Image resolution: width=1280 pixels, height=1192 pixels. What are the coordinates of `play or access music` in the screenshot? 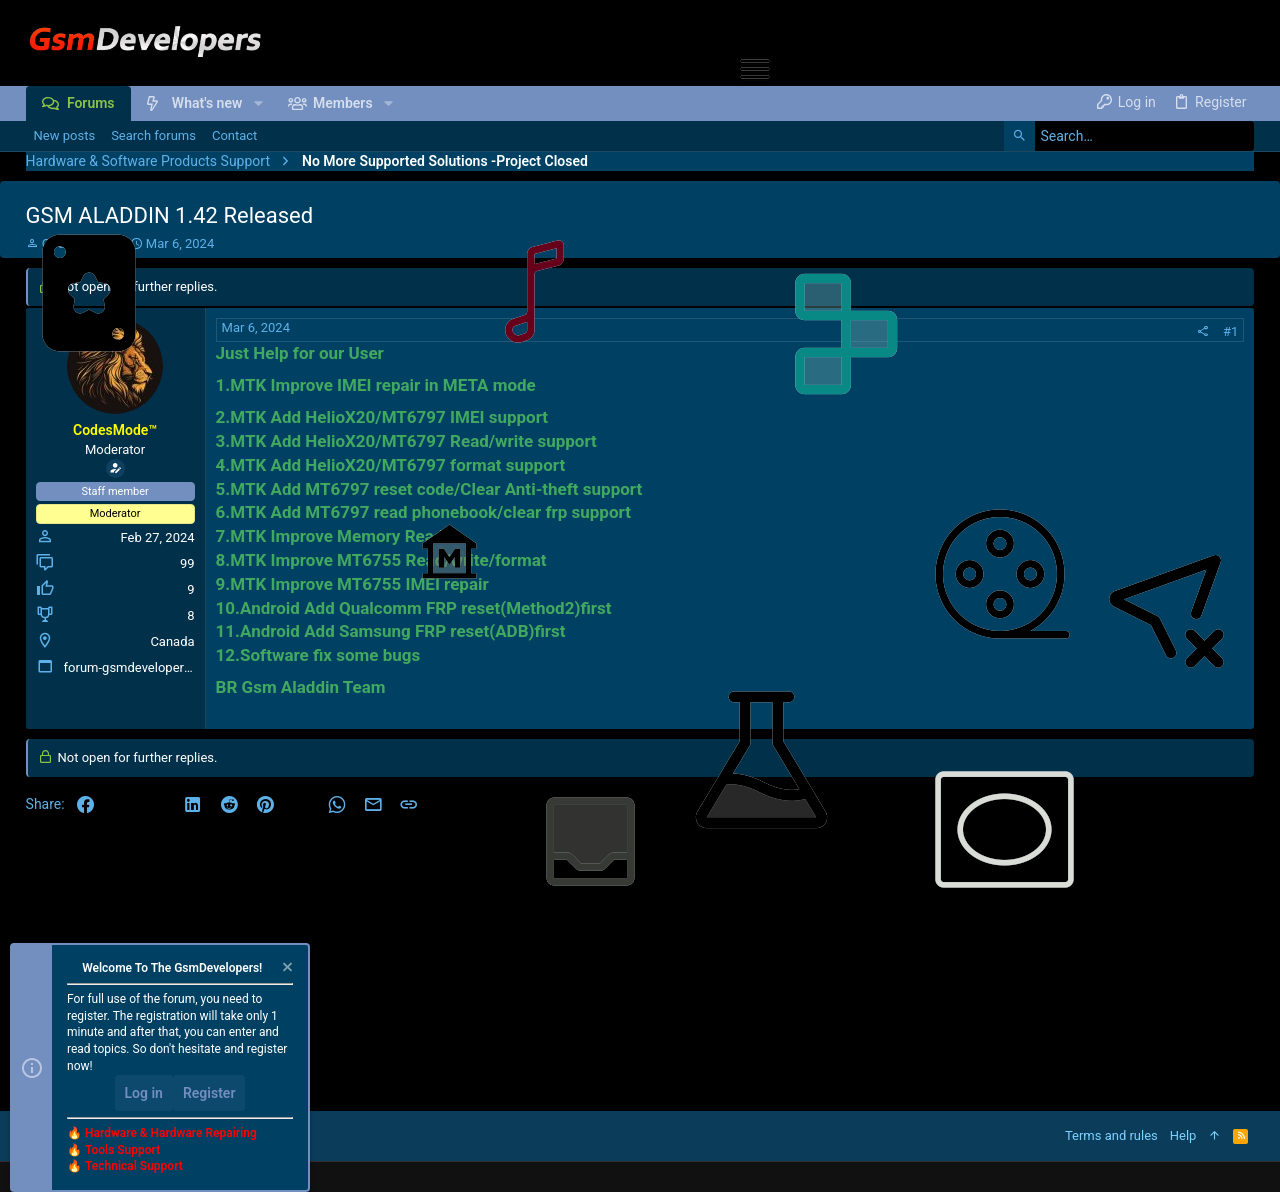 It's located at (534, 291).